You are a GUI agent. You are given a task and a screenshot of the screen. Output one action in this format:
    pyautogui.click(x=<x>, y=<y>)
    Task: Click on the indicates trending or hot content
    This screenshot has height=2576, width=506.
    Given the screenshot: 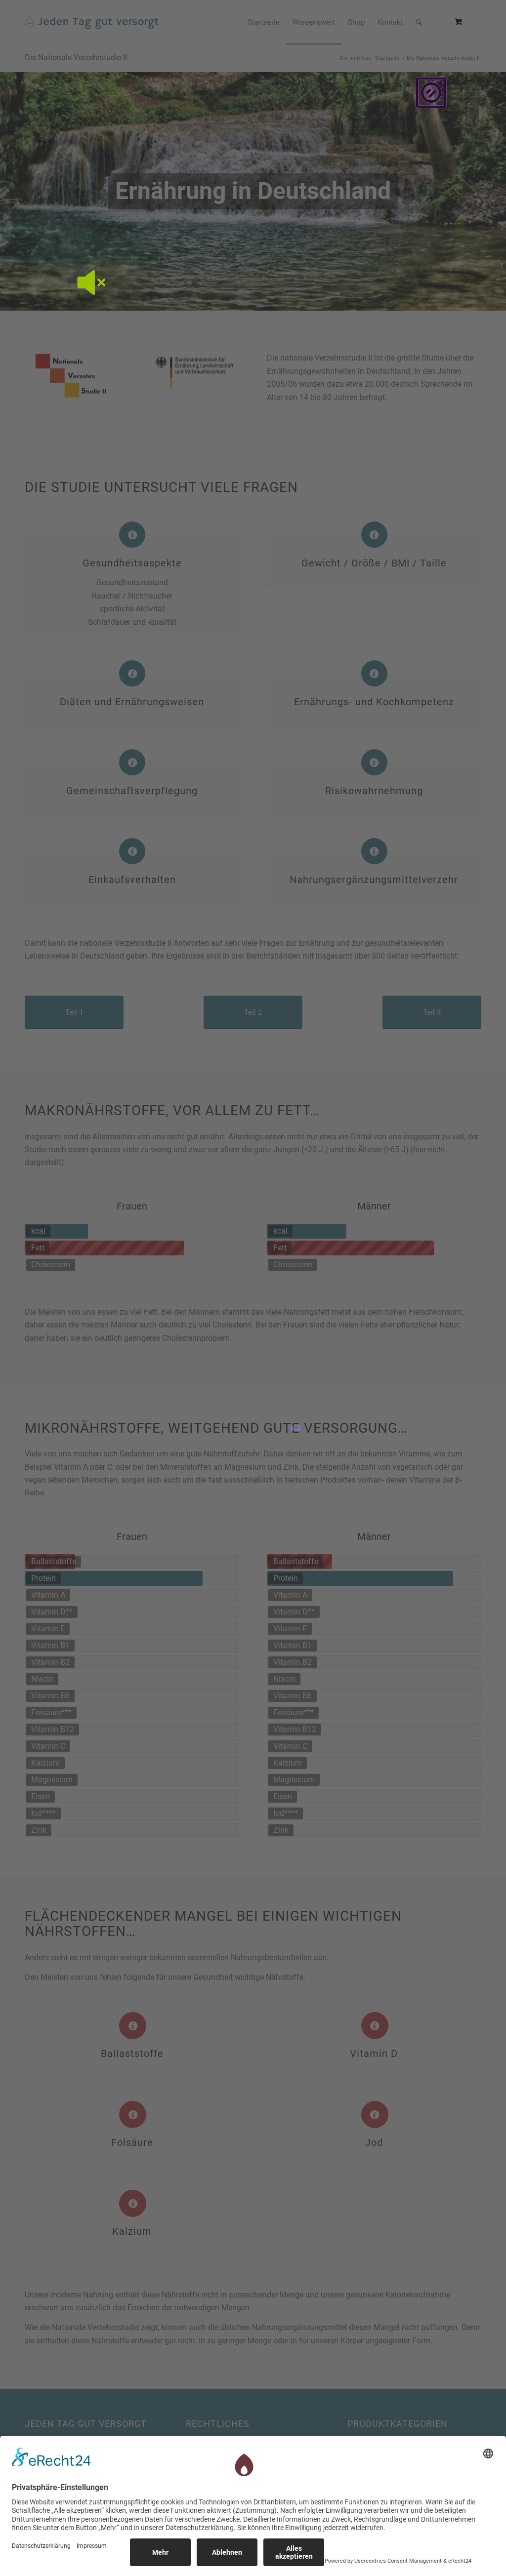 What is the action you would take?
    pyautogui.click(x=244, y=2465)
    